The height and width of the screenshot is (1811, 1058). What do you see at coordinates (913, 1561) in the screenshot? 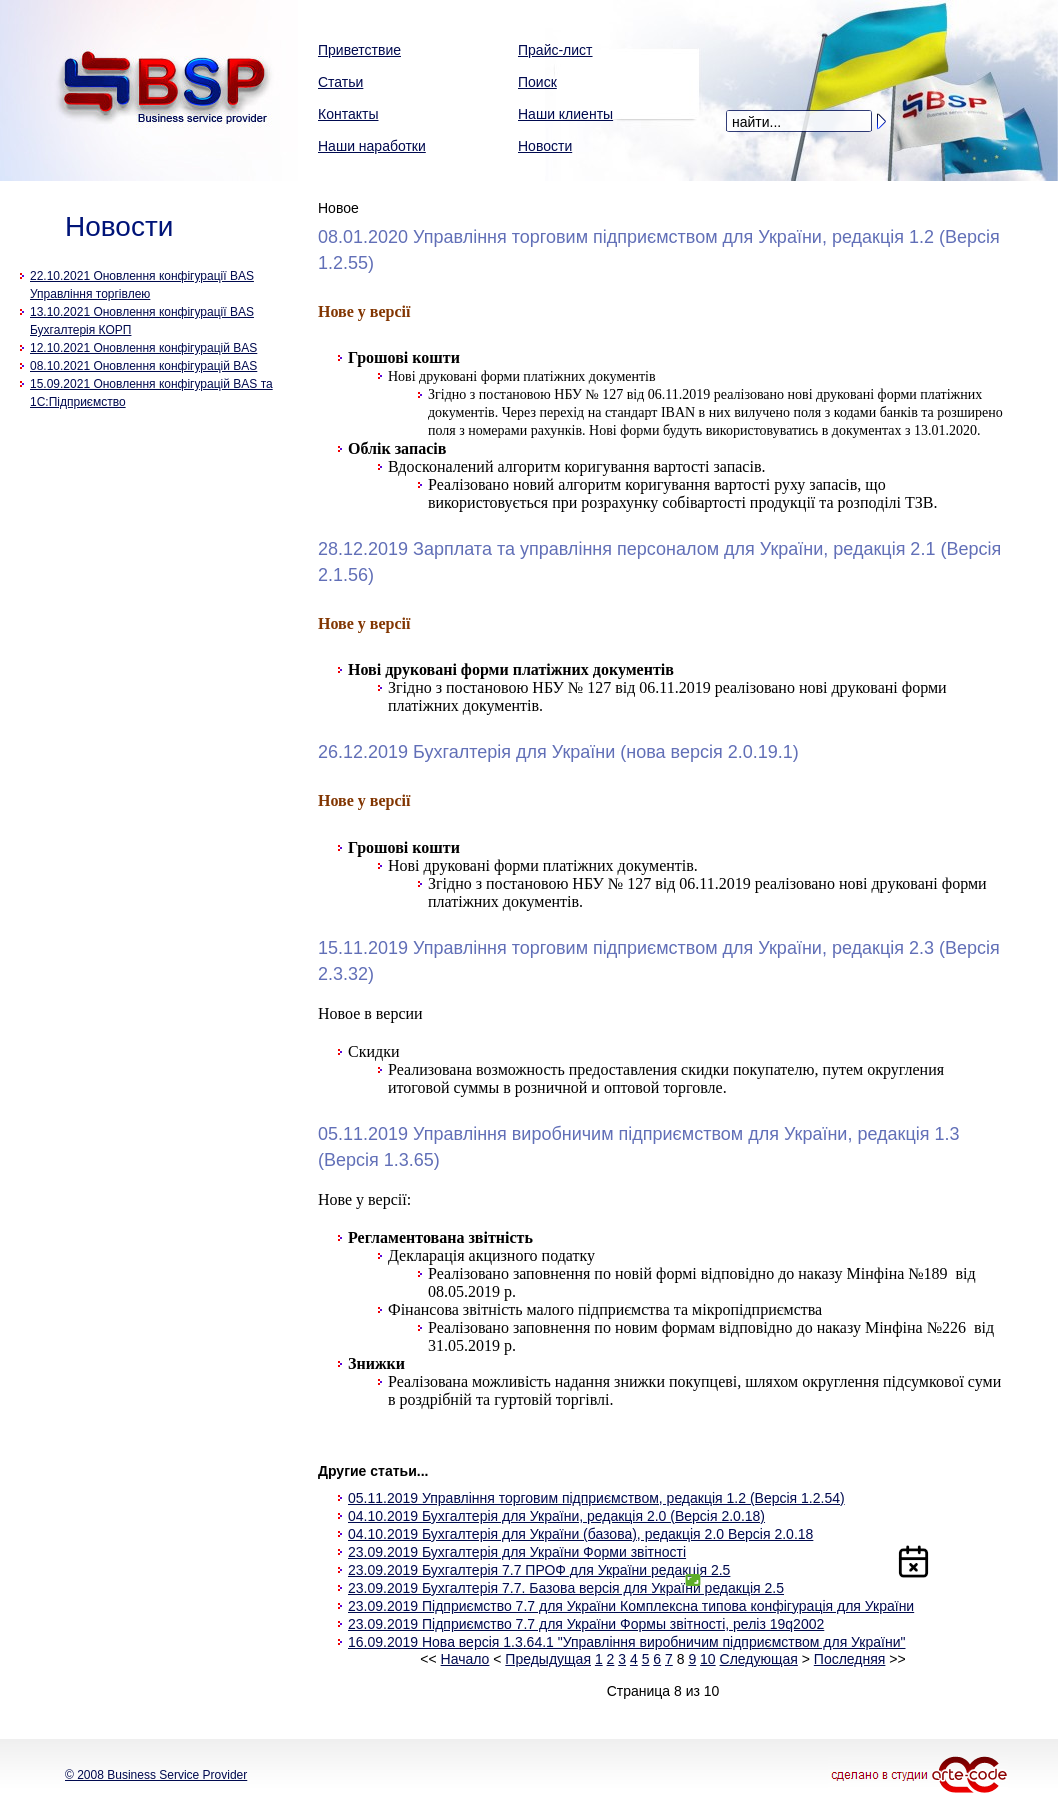
I see `cancel or delete a scheduled event` at bounding box center [913, 1561].